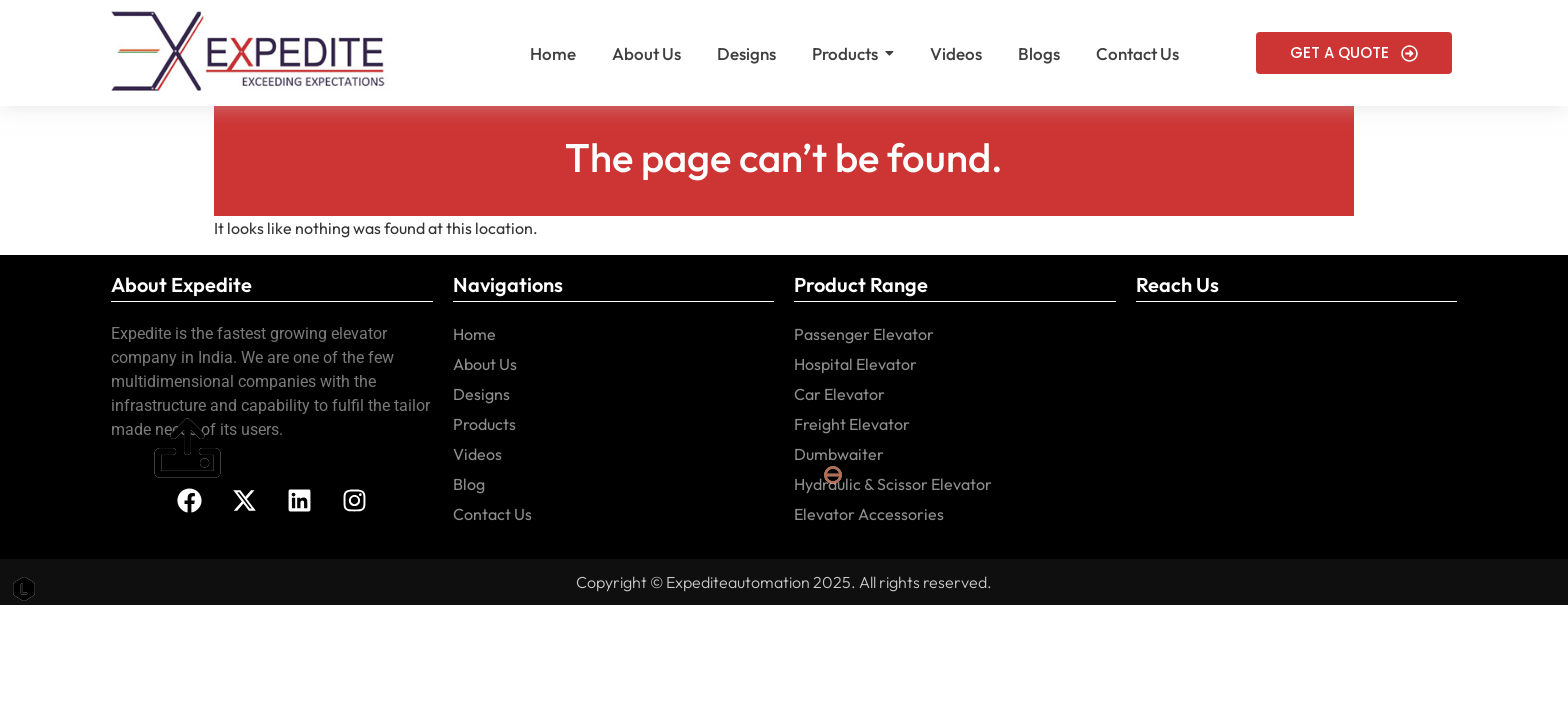 This screenshot has height=720, width=1568. What do you see at coordinates (24, 589) in the screenshot?
I see `indicates a category or item labeled "L"` at bounding box center [24, 589].